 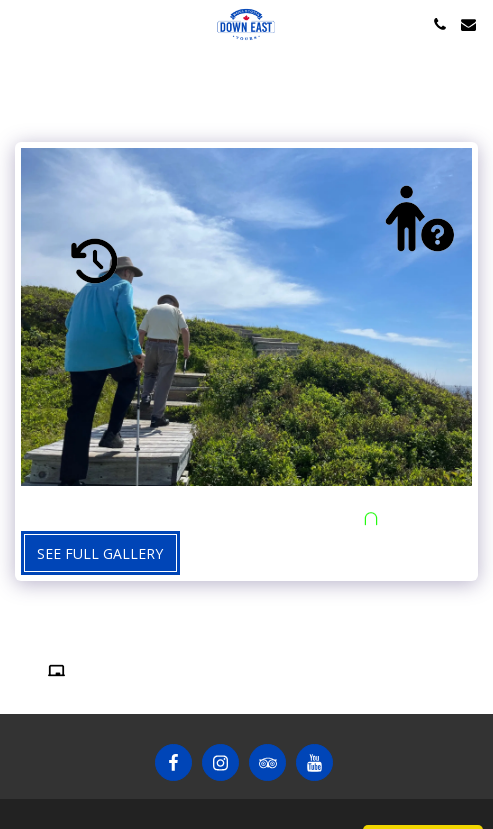 I want to click on indicates a set intersection operation, so click(x=371, y=519).